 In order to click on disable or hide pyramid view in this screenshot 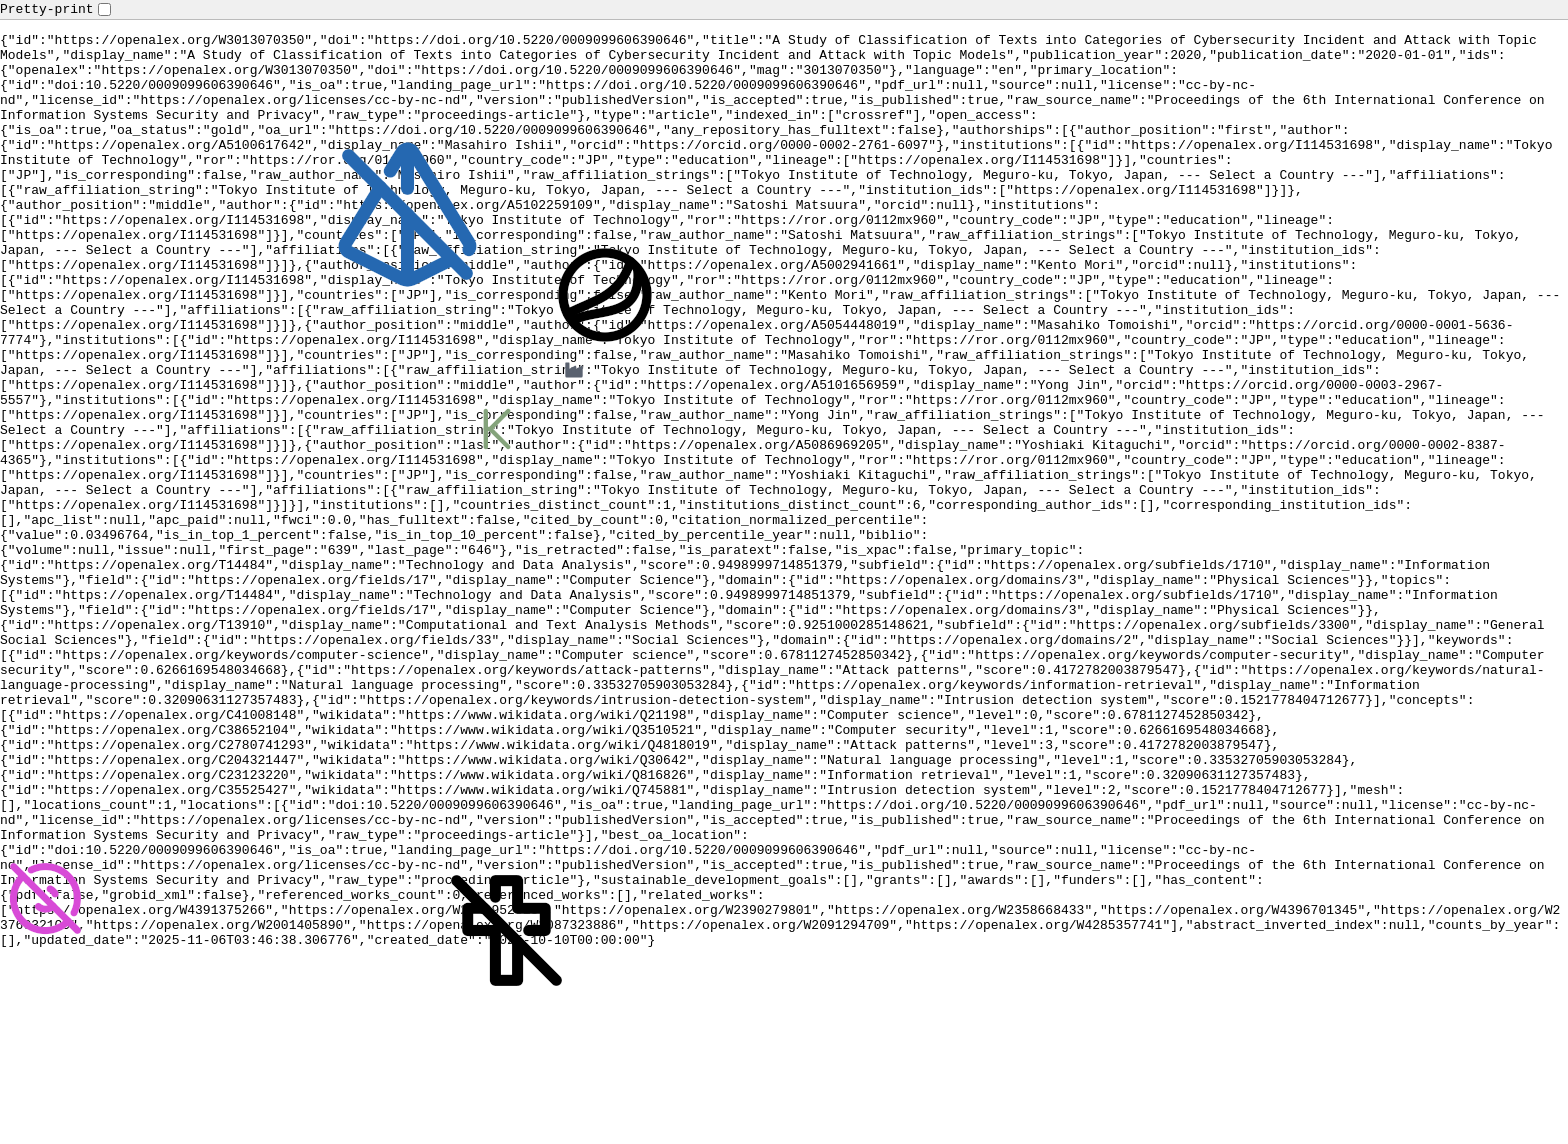, I will do `click(407, 214)`.